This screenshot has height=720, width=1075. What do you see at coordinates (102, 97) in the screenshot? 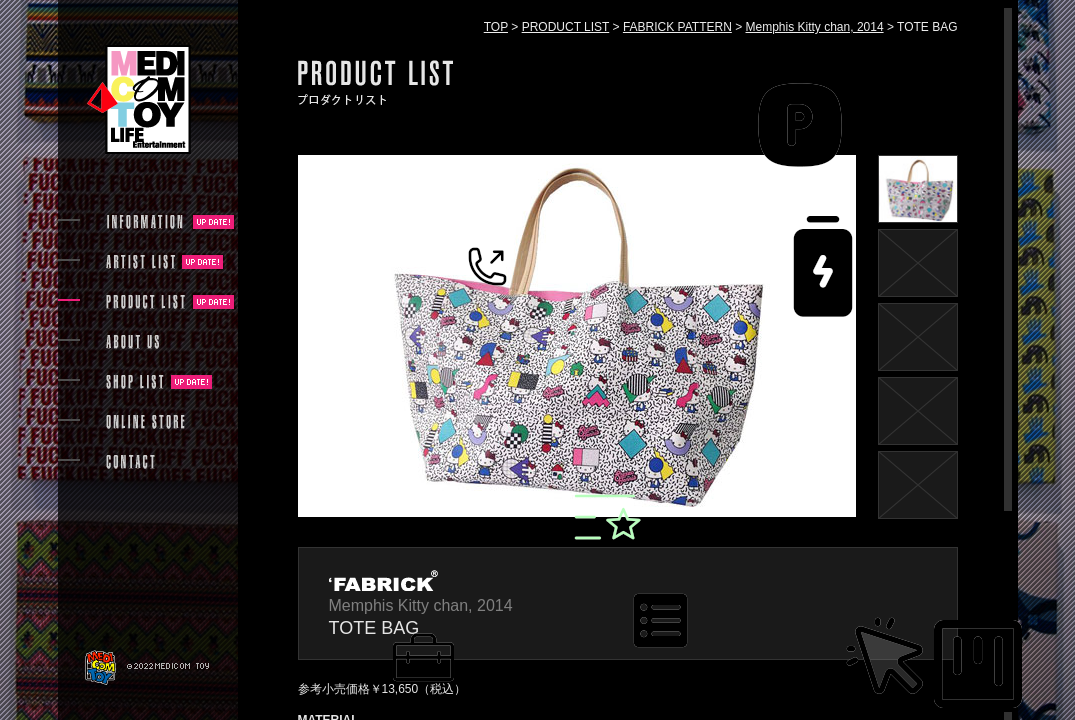
I see `access 3D modeling or rendering tools` at bounding box center [102, 97].